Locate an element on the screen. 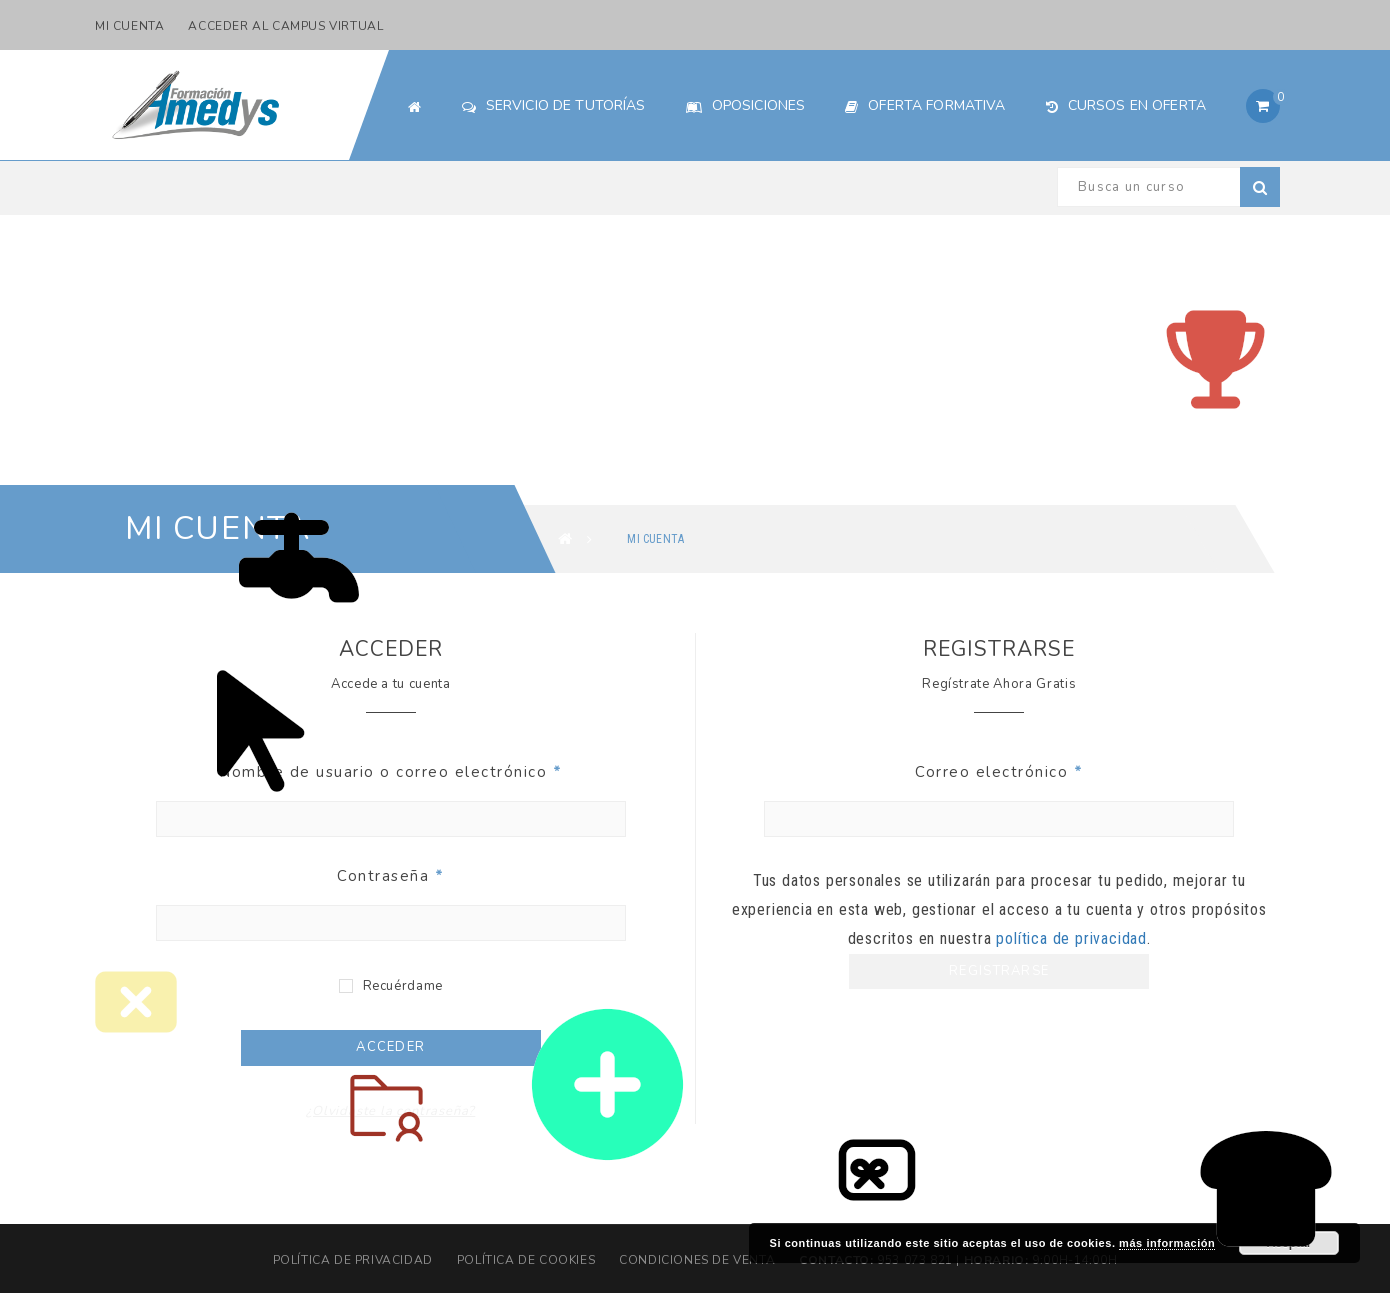  cursor or pointer indicator is located at coordinates (255, 731).